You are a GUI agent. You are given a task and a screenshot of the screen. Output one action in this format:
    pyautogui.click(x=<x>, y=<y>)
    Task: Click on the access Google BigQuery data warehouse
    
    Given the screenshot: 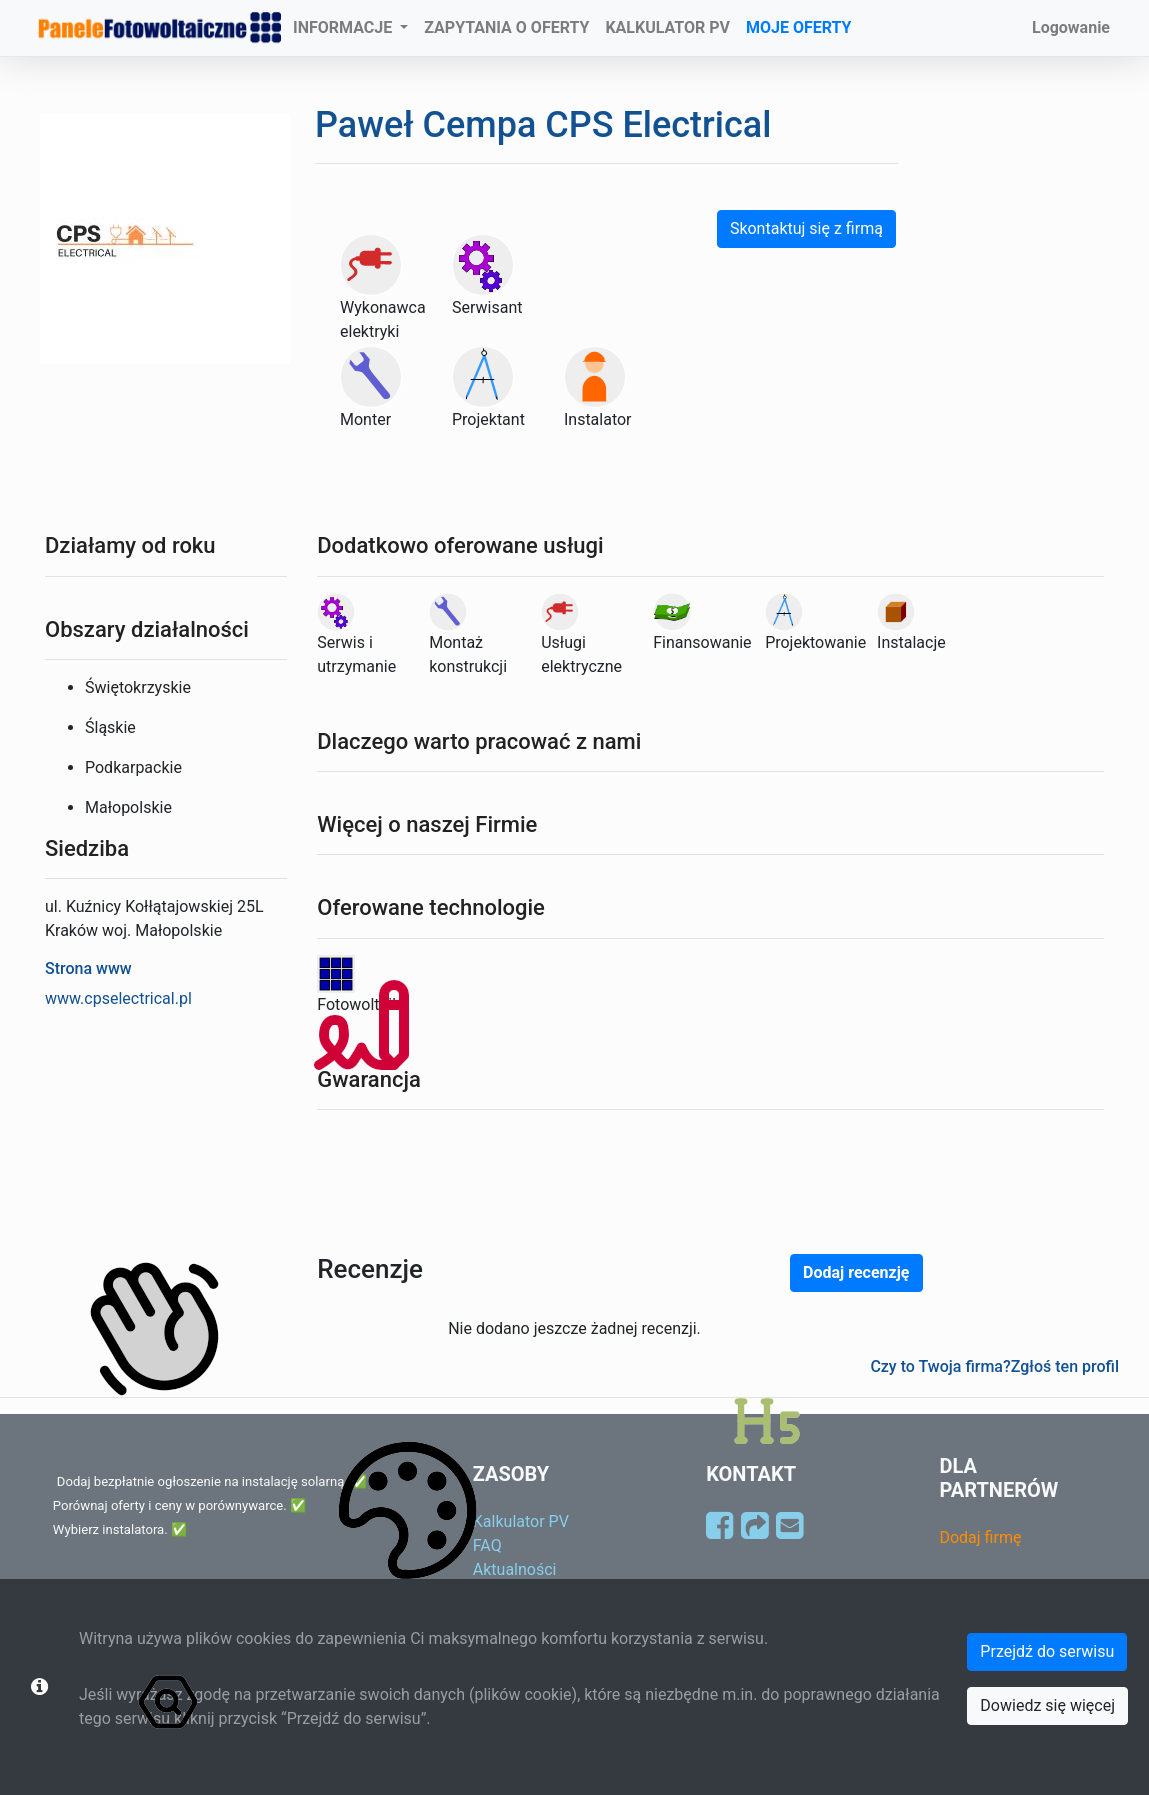 What is the action you would take?
    pyautogui.click(x=168, y=1702)
    